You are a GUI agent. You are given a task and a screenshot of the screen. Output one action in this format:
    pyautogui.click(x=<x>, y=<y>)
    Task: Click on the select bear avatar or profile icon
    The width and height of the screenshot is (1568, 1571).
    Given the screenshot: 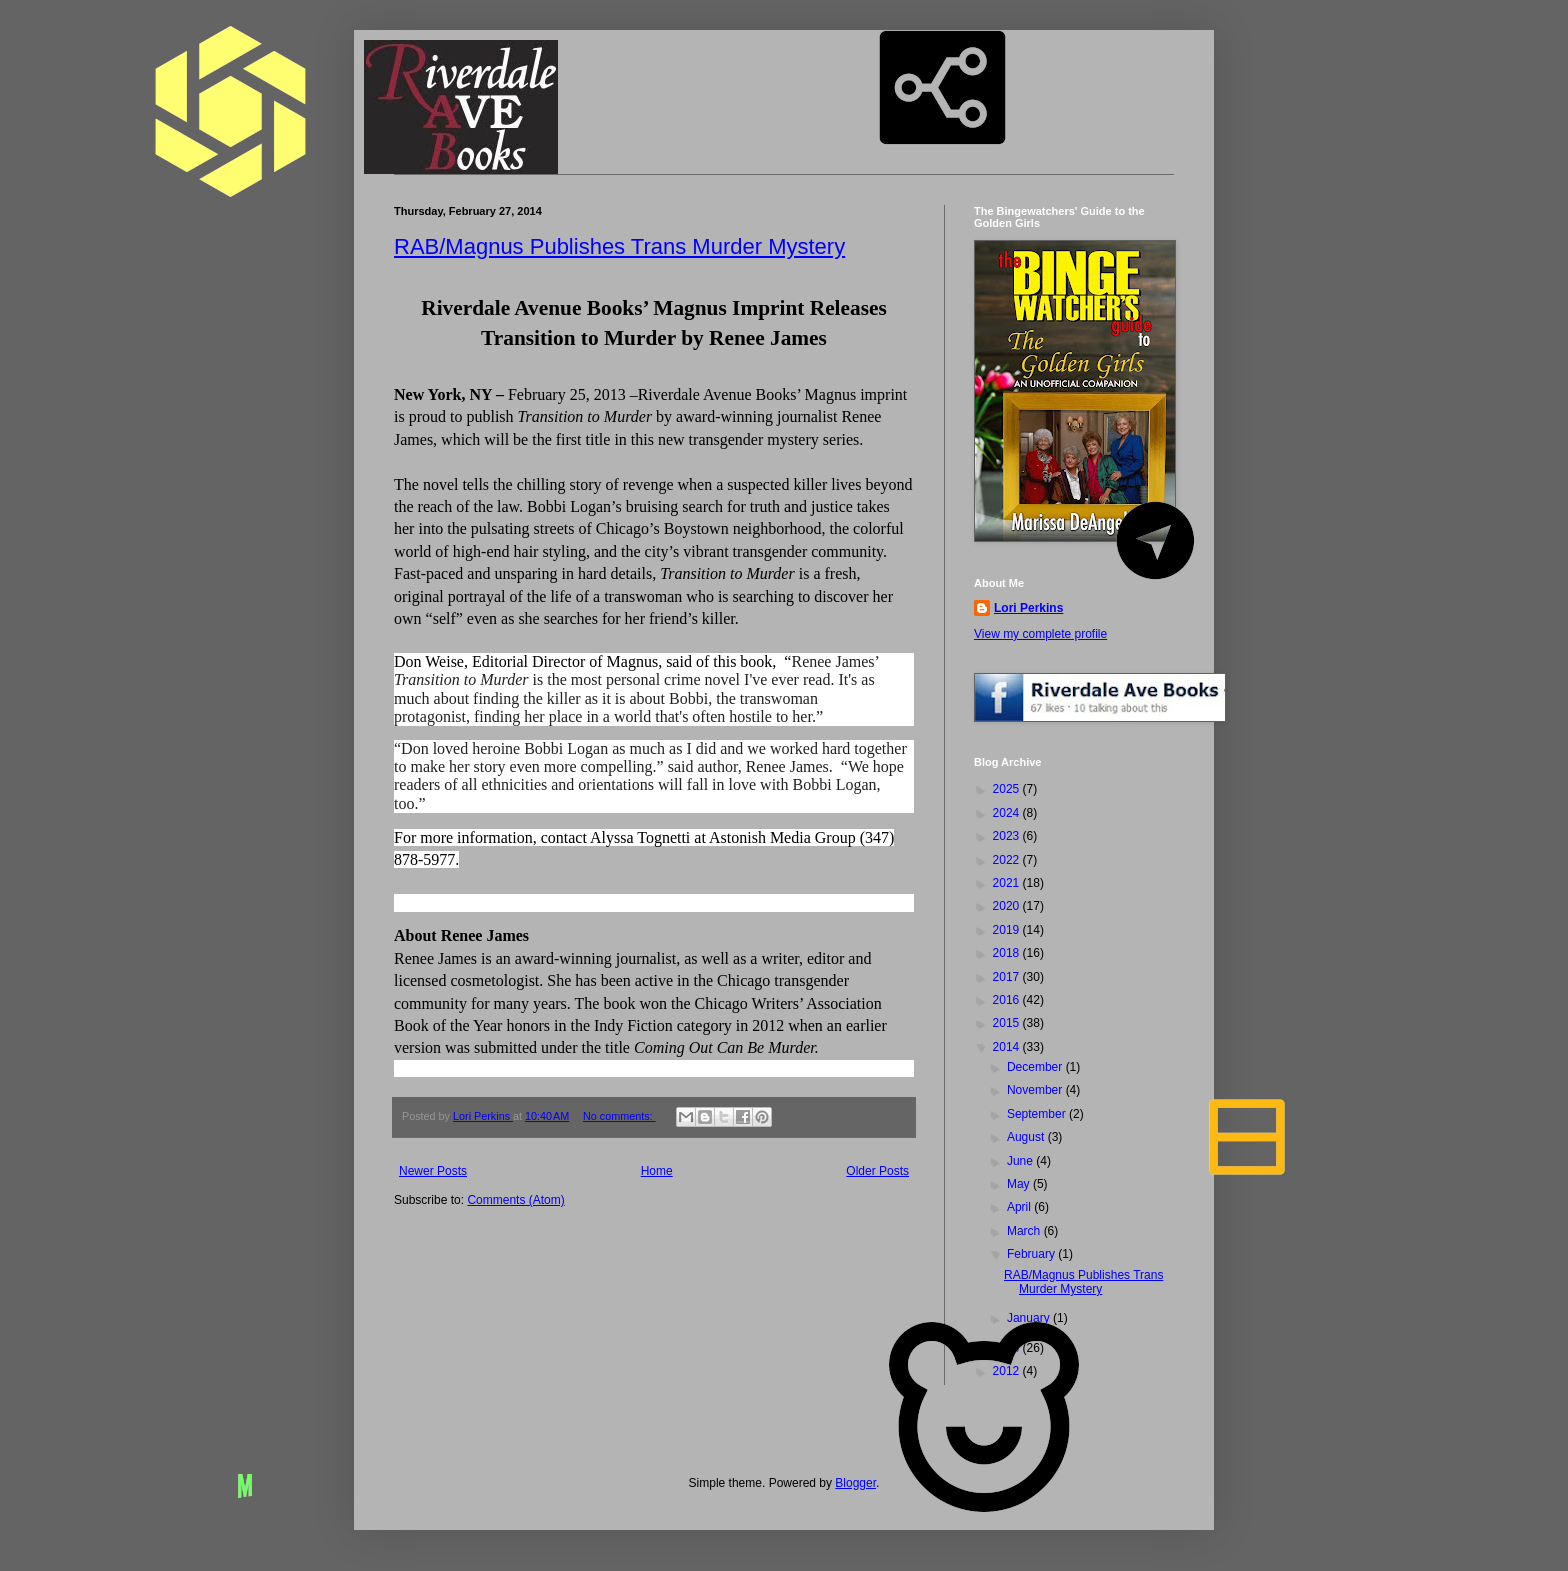 What is the action you would take?
    pyautogui.click(x=984, y=1417)
    